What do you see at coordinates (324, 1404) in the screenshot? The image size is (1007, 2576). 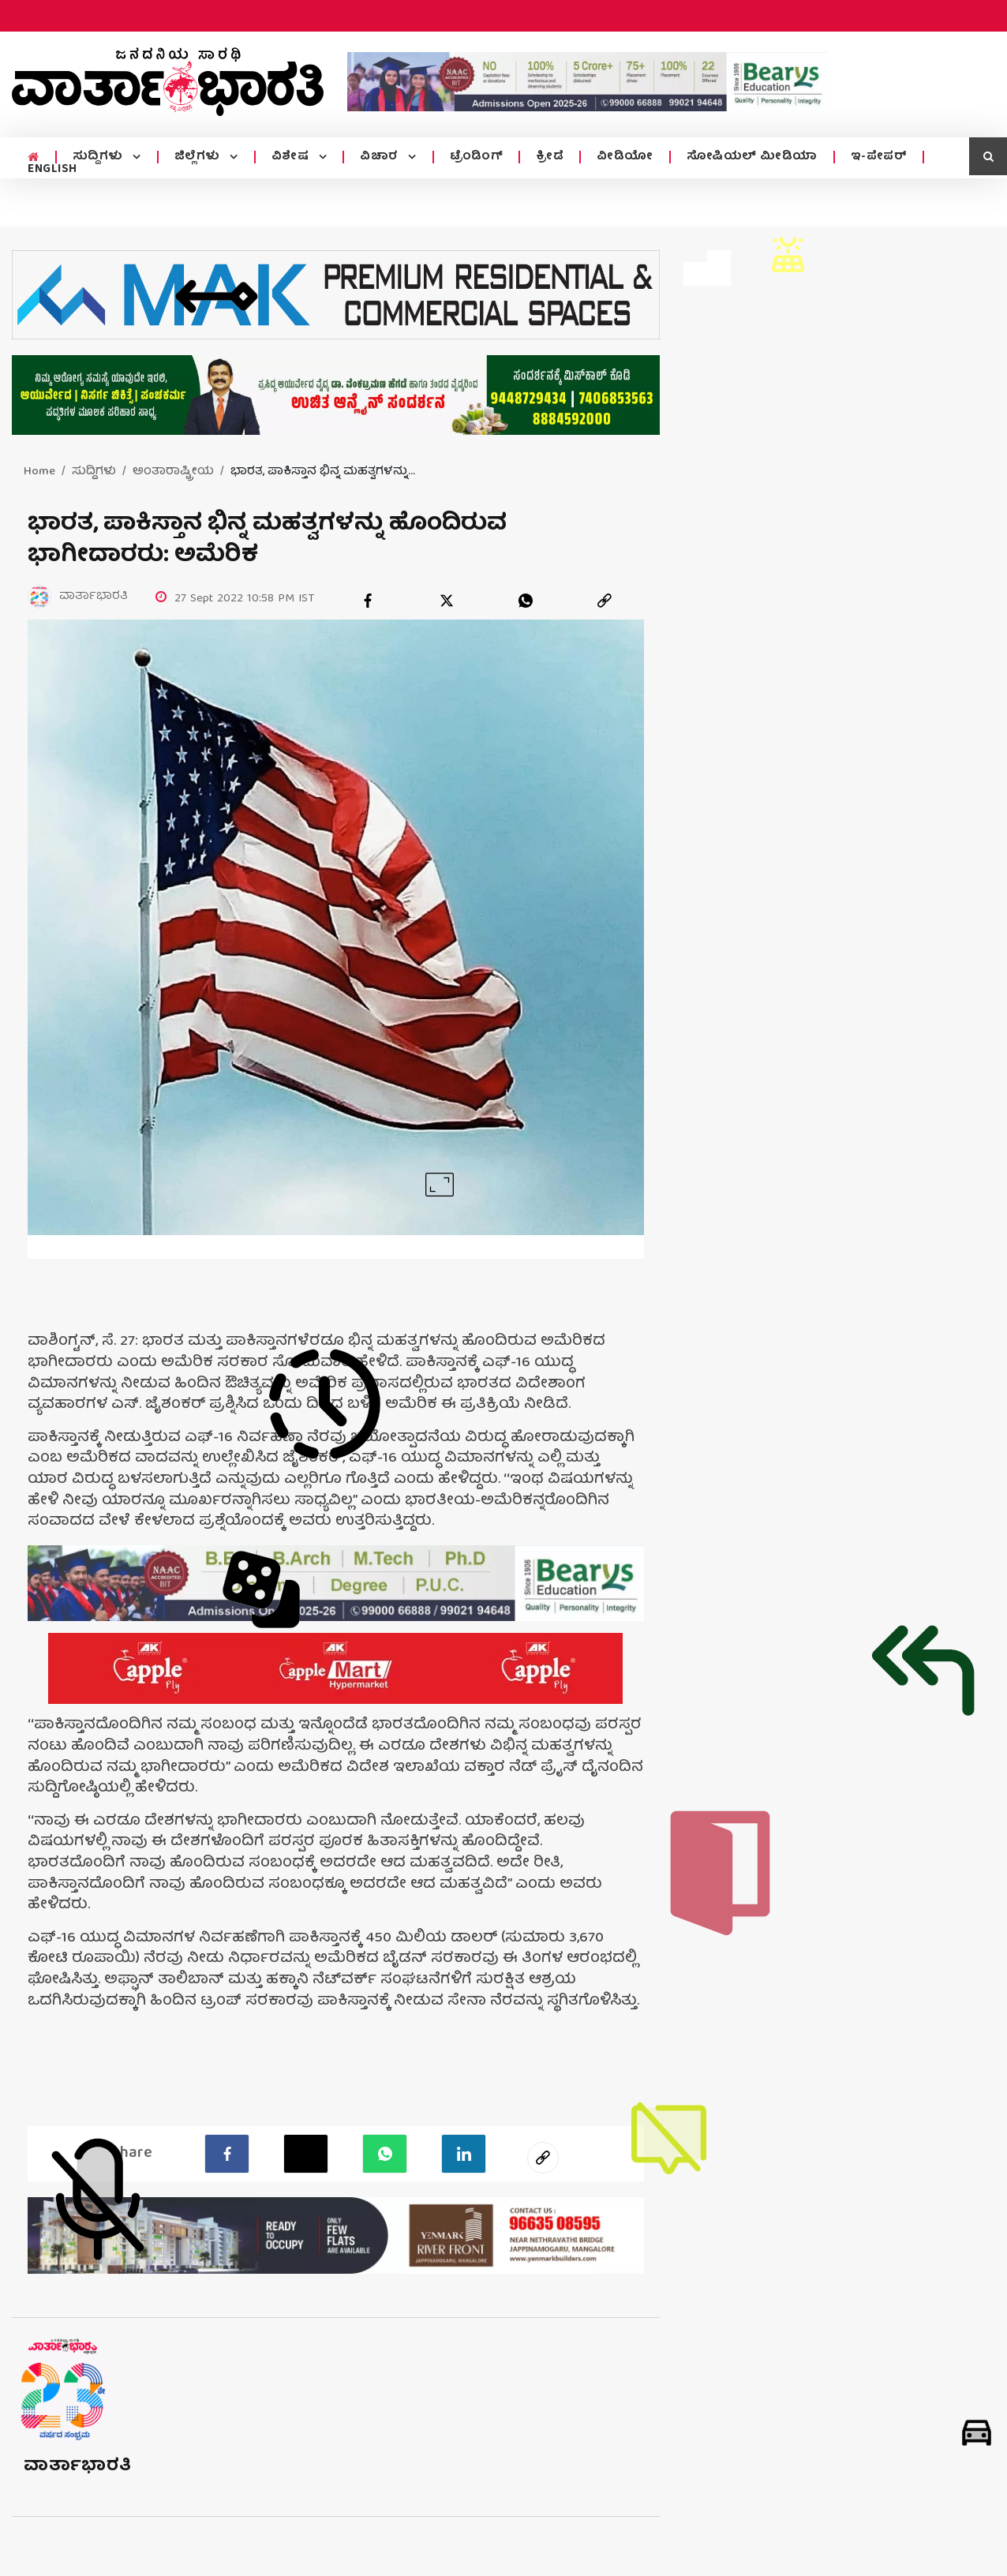 I see `toggle viewing history on or off` at bounding box center [324, 1404].